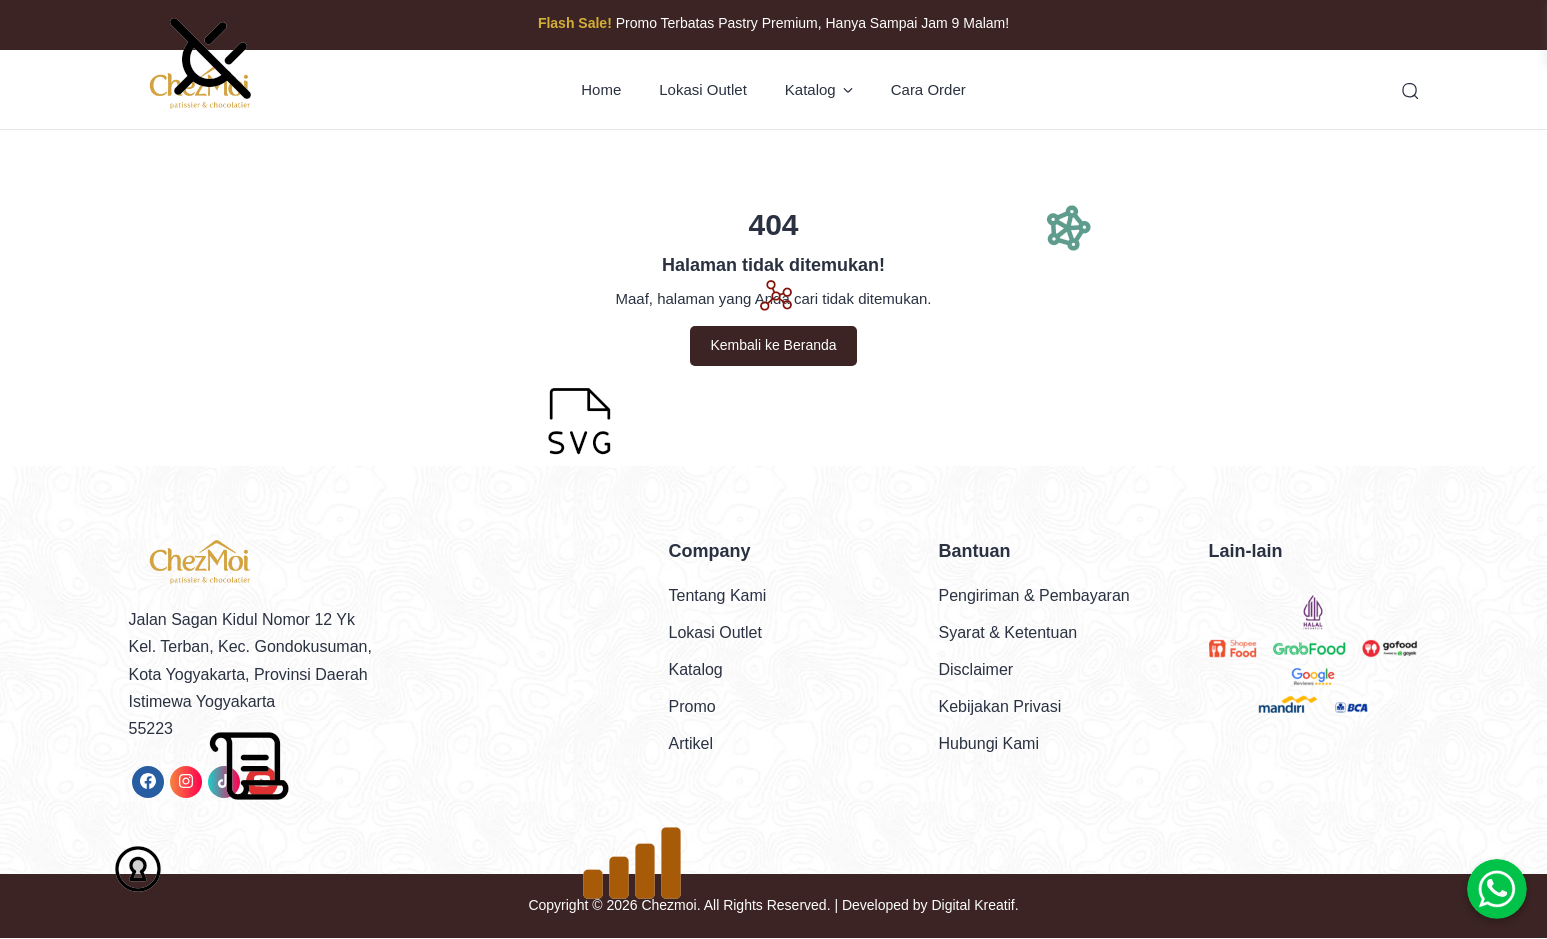 The image size is (1547, 939). What do you see at coordinates (210, 58) in the screenshot?
I see `indicates device is unplugged or disconnected` at bounding box center [210, 58].